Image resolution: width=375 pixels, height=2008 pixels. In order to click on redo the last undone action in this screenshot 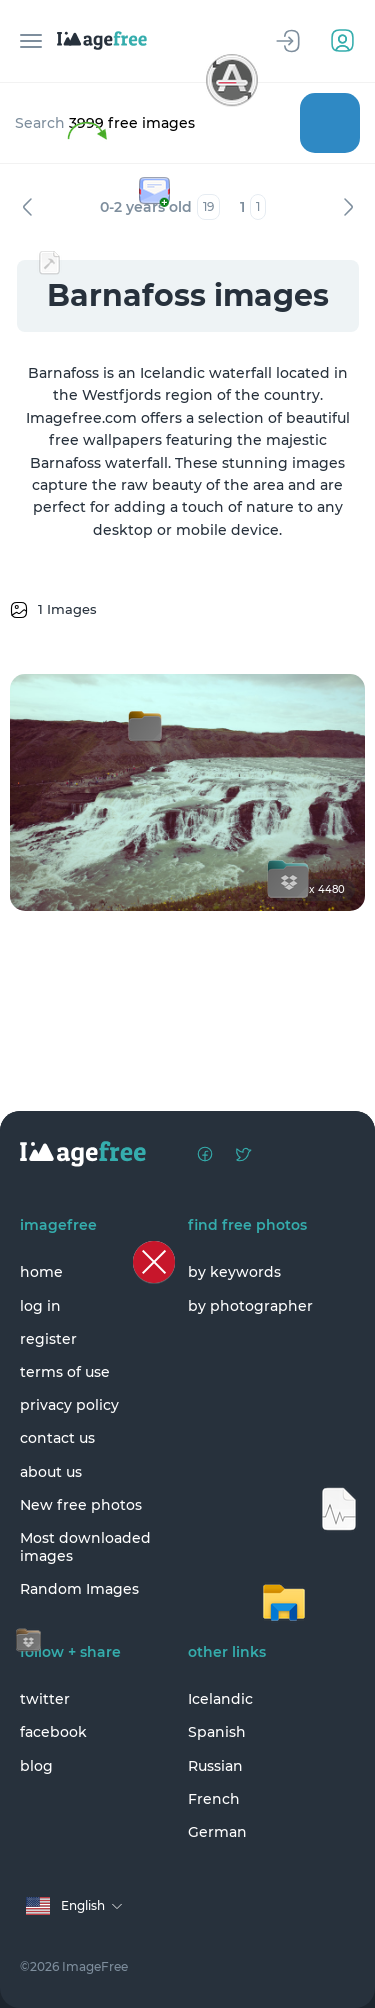, I will do `click(87, 130)`.